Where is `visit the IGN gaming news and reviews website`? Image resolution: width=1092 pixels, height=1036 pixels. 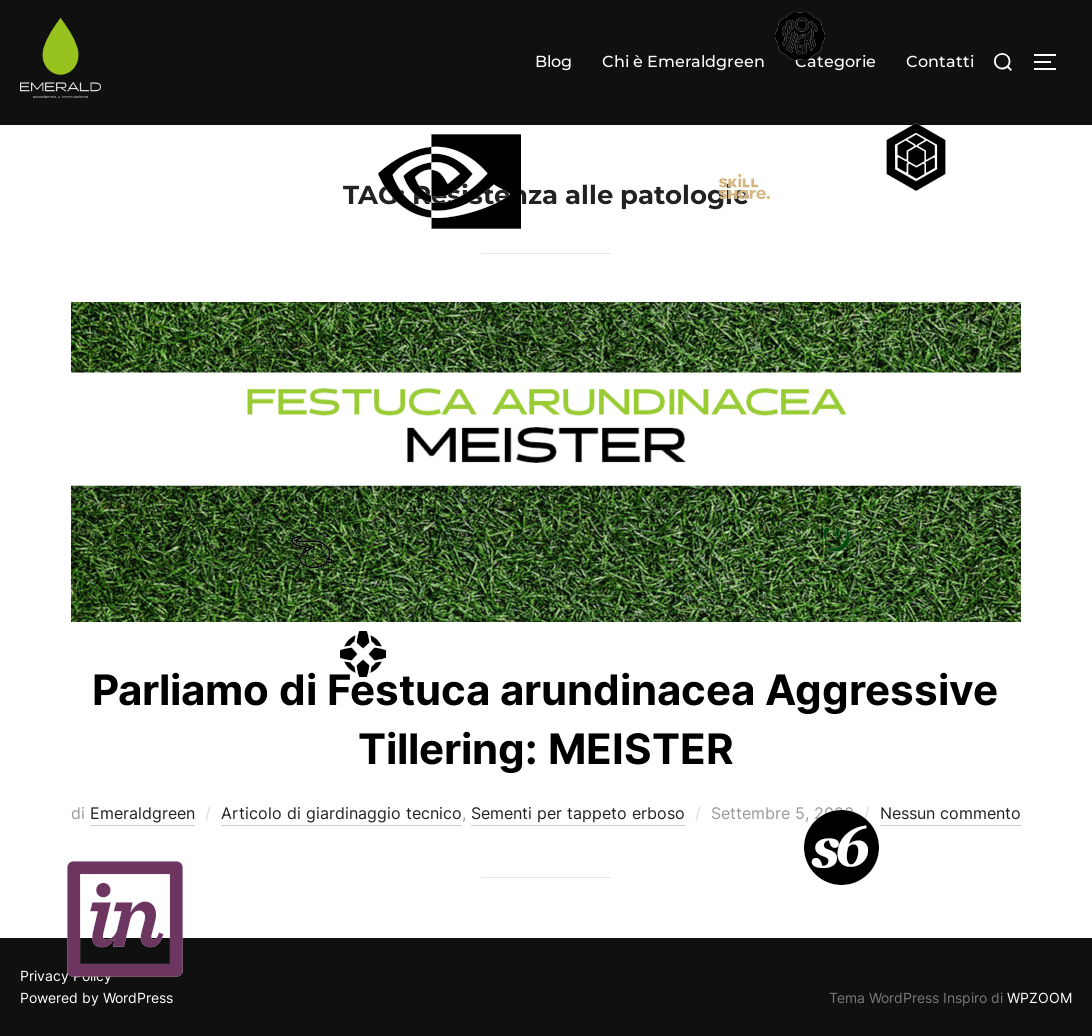 visit the IGN gaming news and reviews website is located at coordinates (363, 654).